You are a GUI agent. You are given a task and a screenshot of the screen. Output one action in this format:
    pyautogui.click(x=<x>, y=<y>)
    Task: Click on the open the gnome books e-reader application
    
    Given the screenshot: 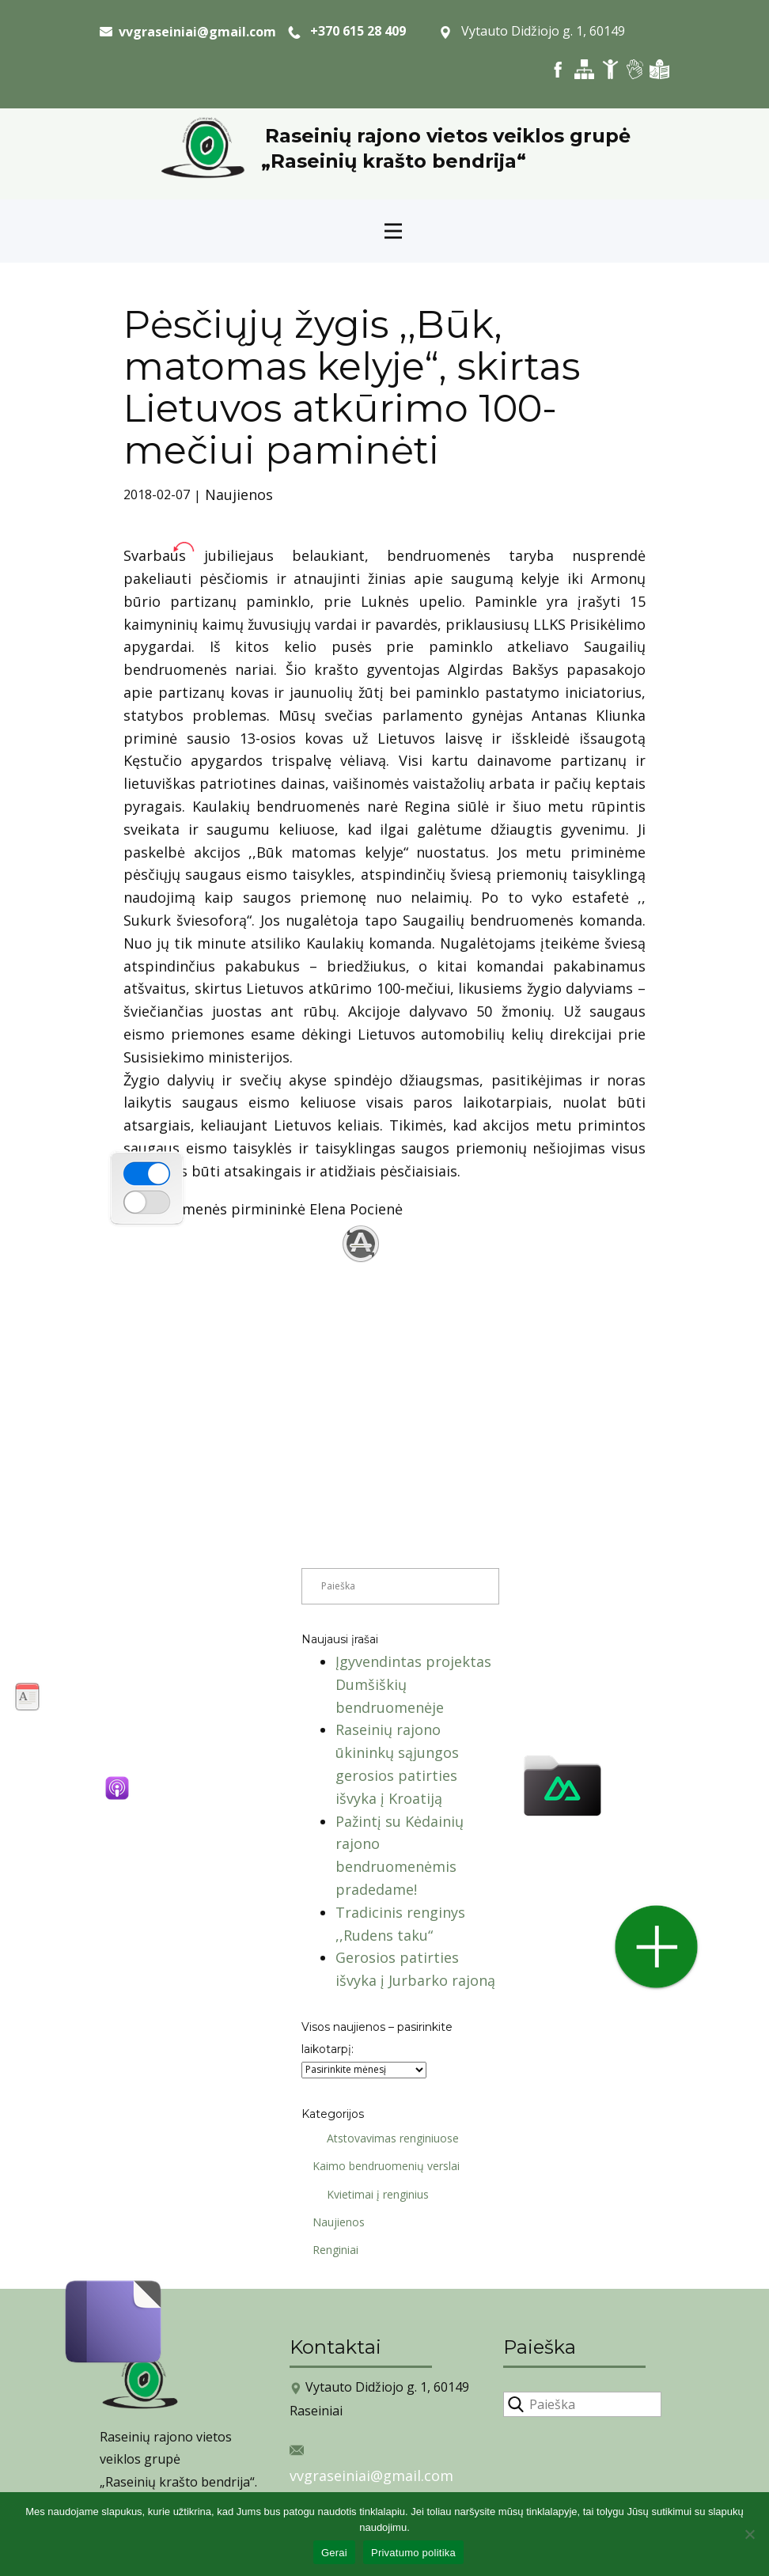 What is the action you would take?
    pyautogui.click(x=27, y=1696)
    